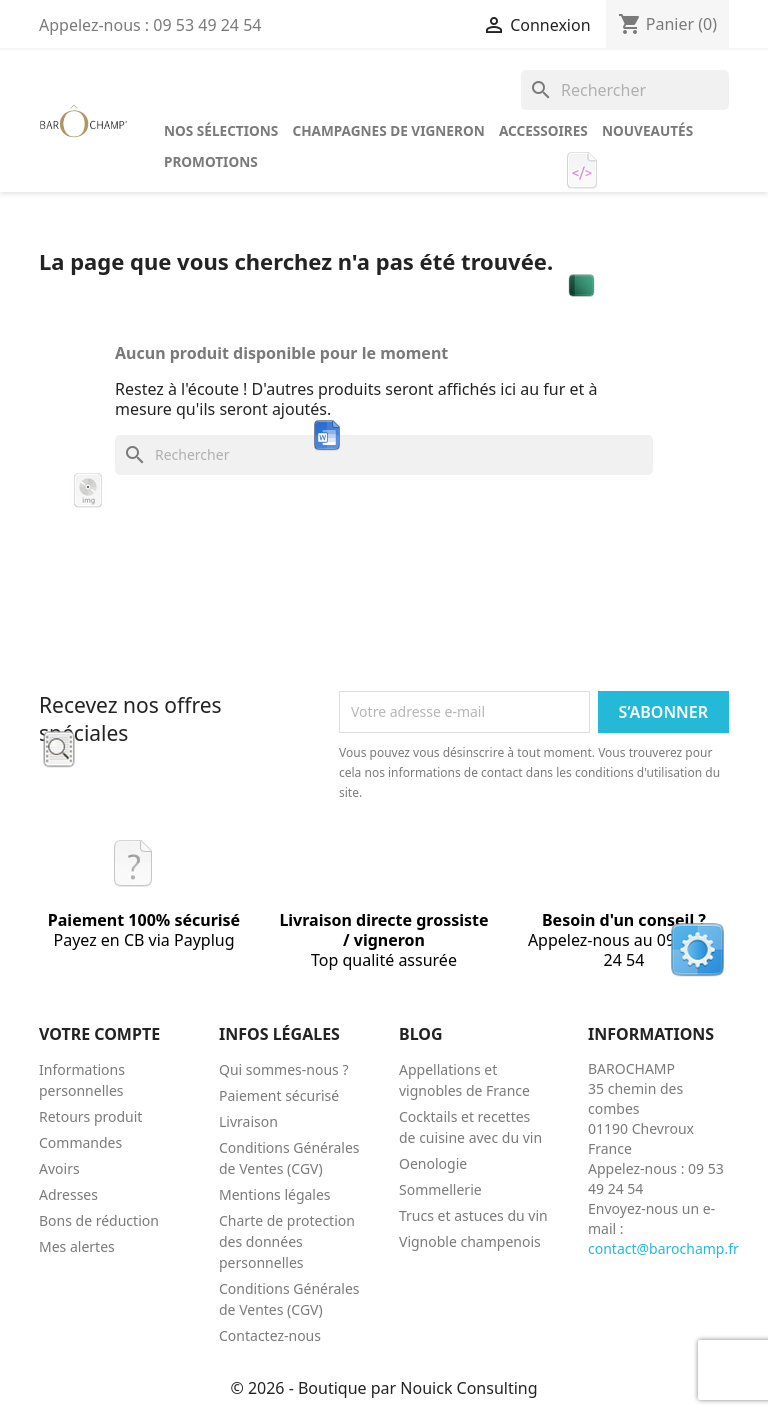  Describe the element at coordinates (88, 490) in the screenshot. I see `raw disk image file type indicator` at that location.